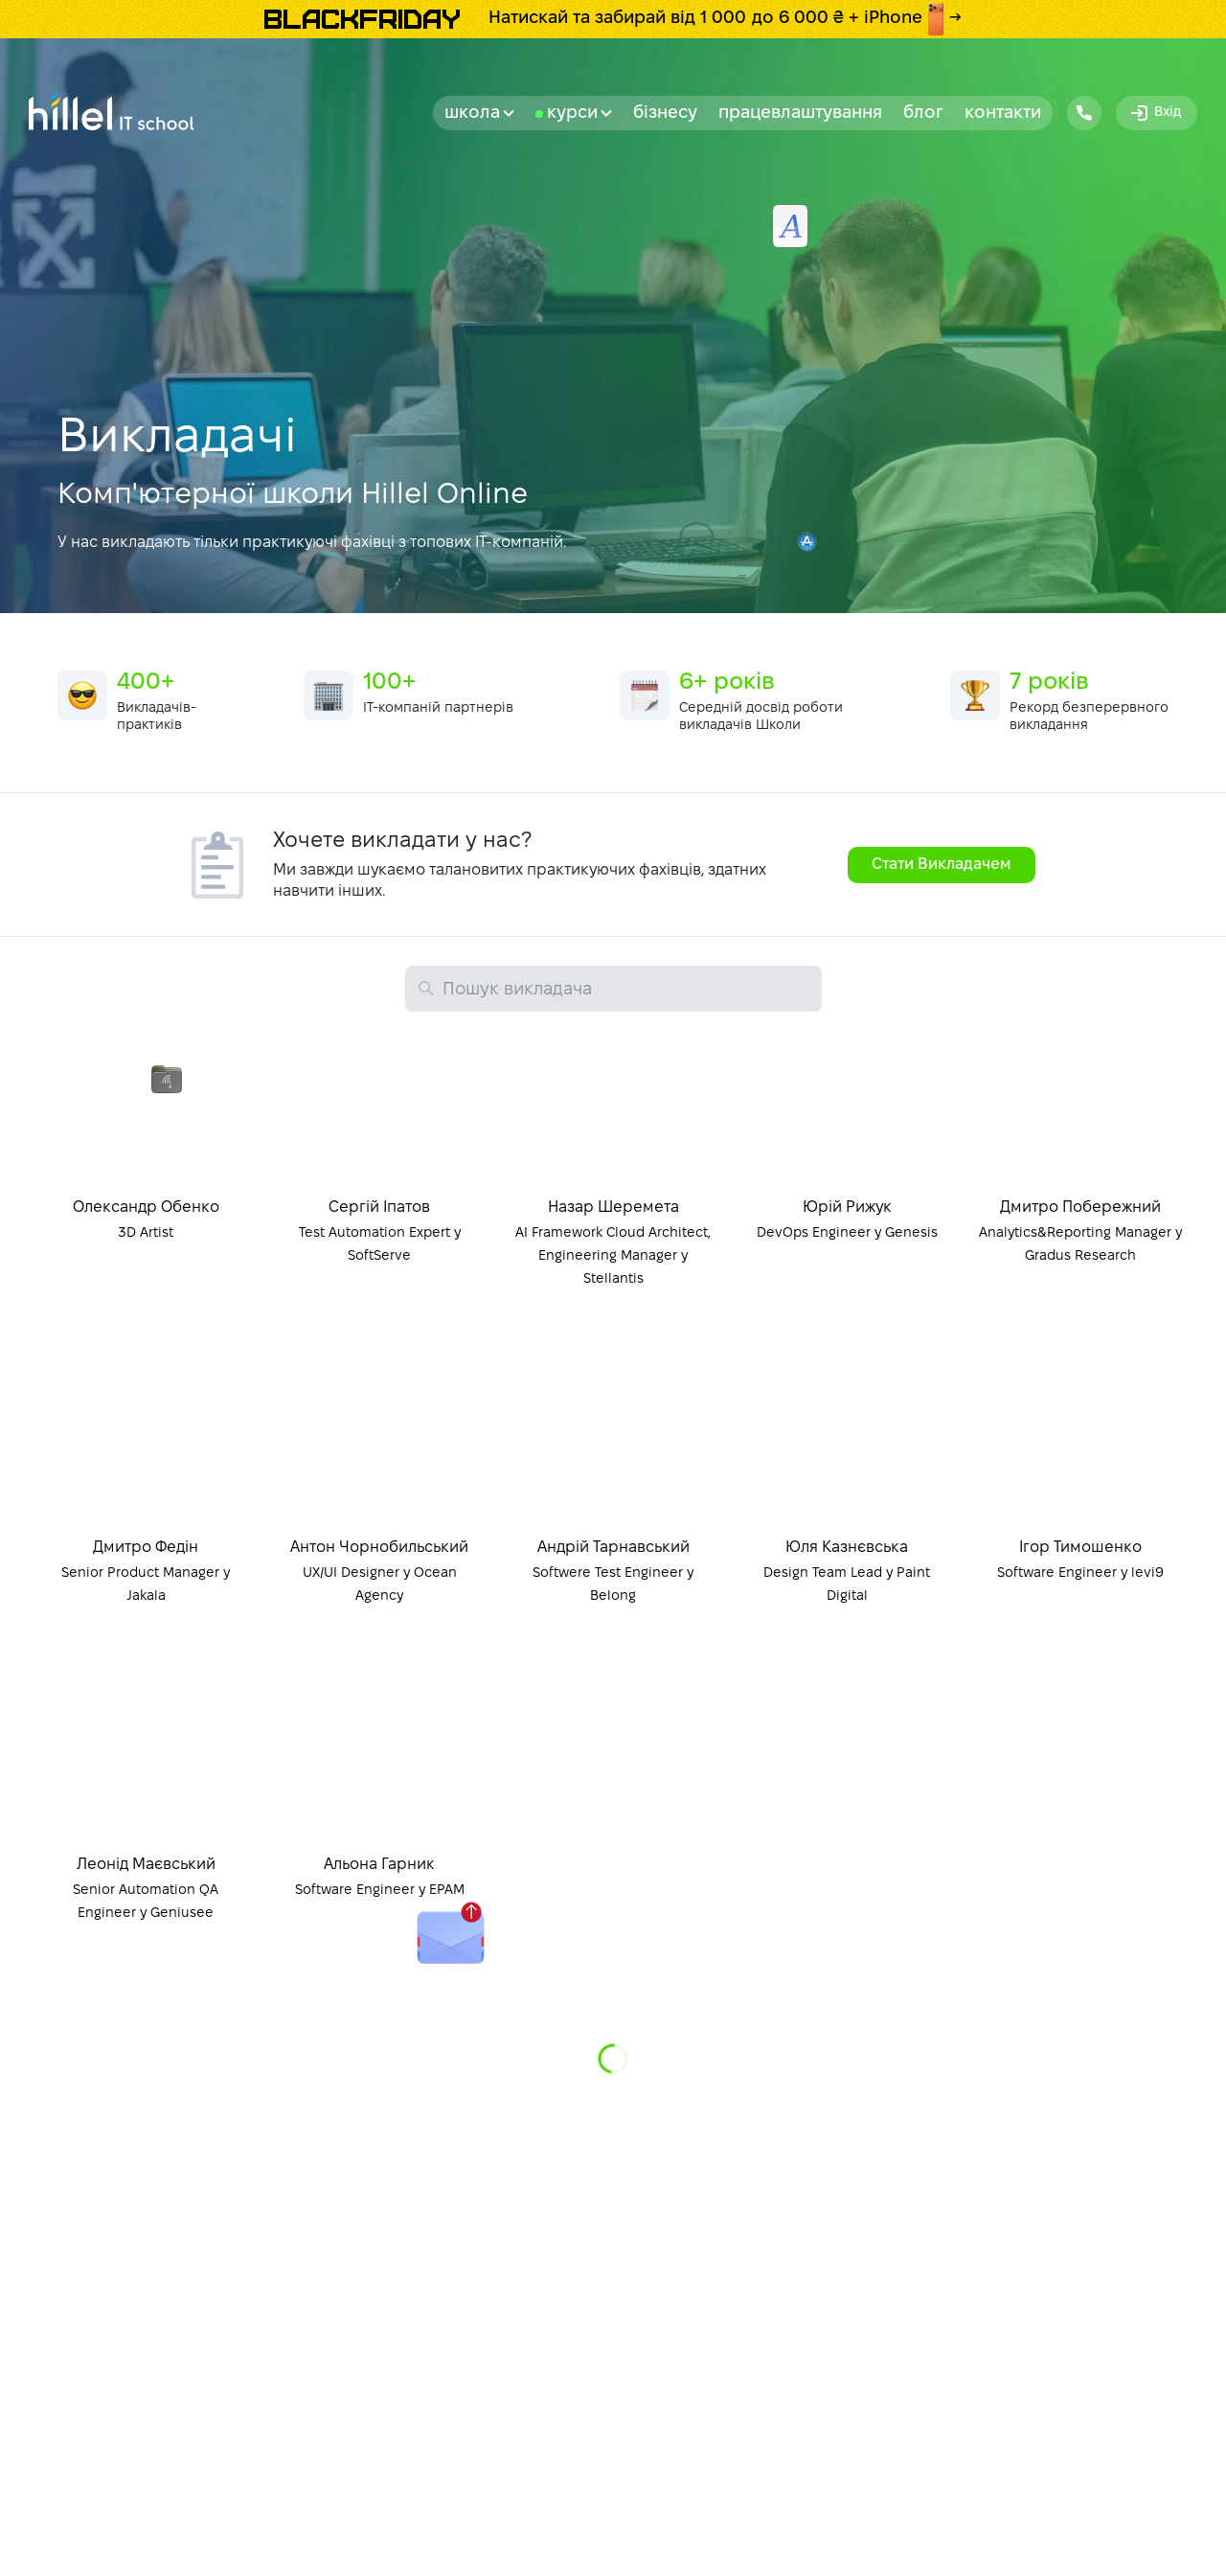 This screenshot has height=2576, width=1226. Describe the element at coordinates (806, 541) in the screenshot. I see `open software properties or system settings` at that location.